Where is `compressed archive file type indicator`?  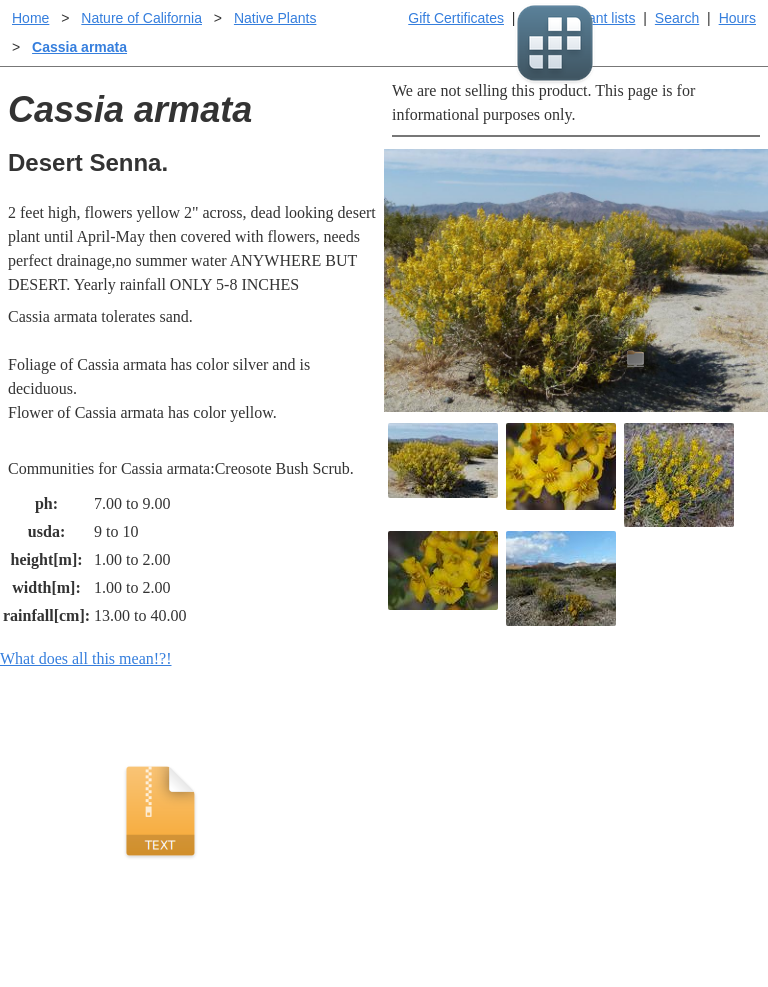
compressed archive file type indicator is located at coordinates (160, 812).